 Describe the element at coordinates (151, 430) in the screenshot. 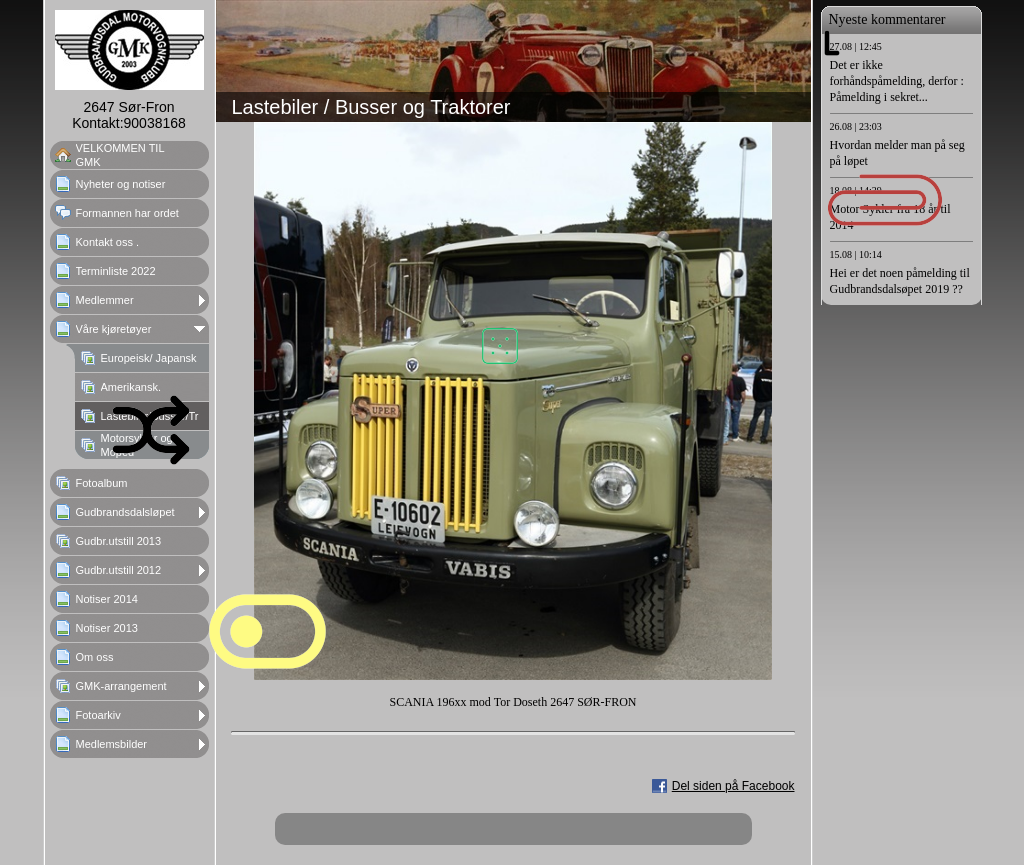

I see `shuffle or randomize playback order` at that location.